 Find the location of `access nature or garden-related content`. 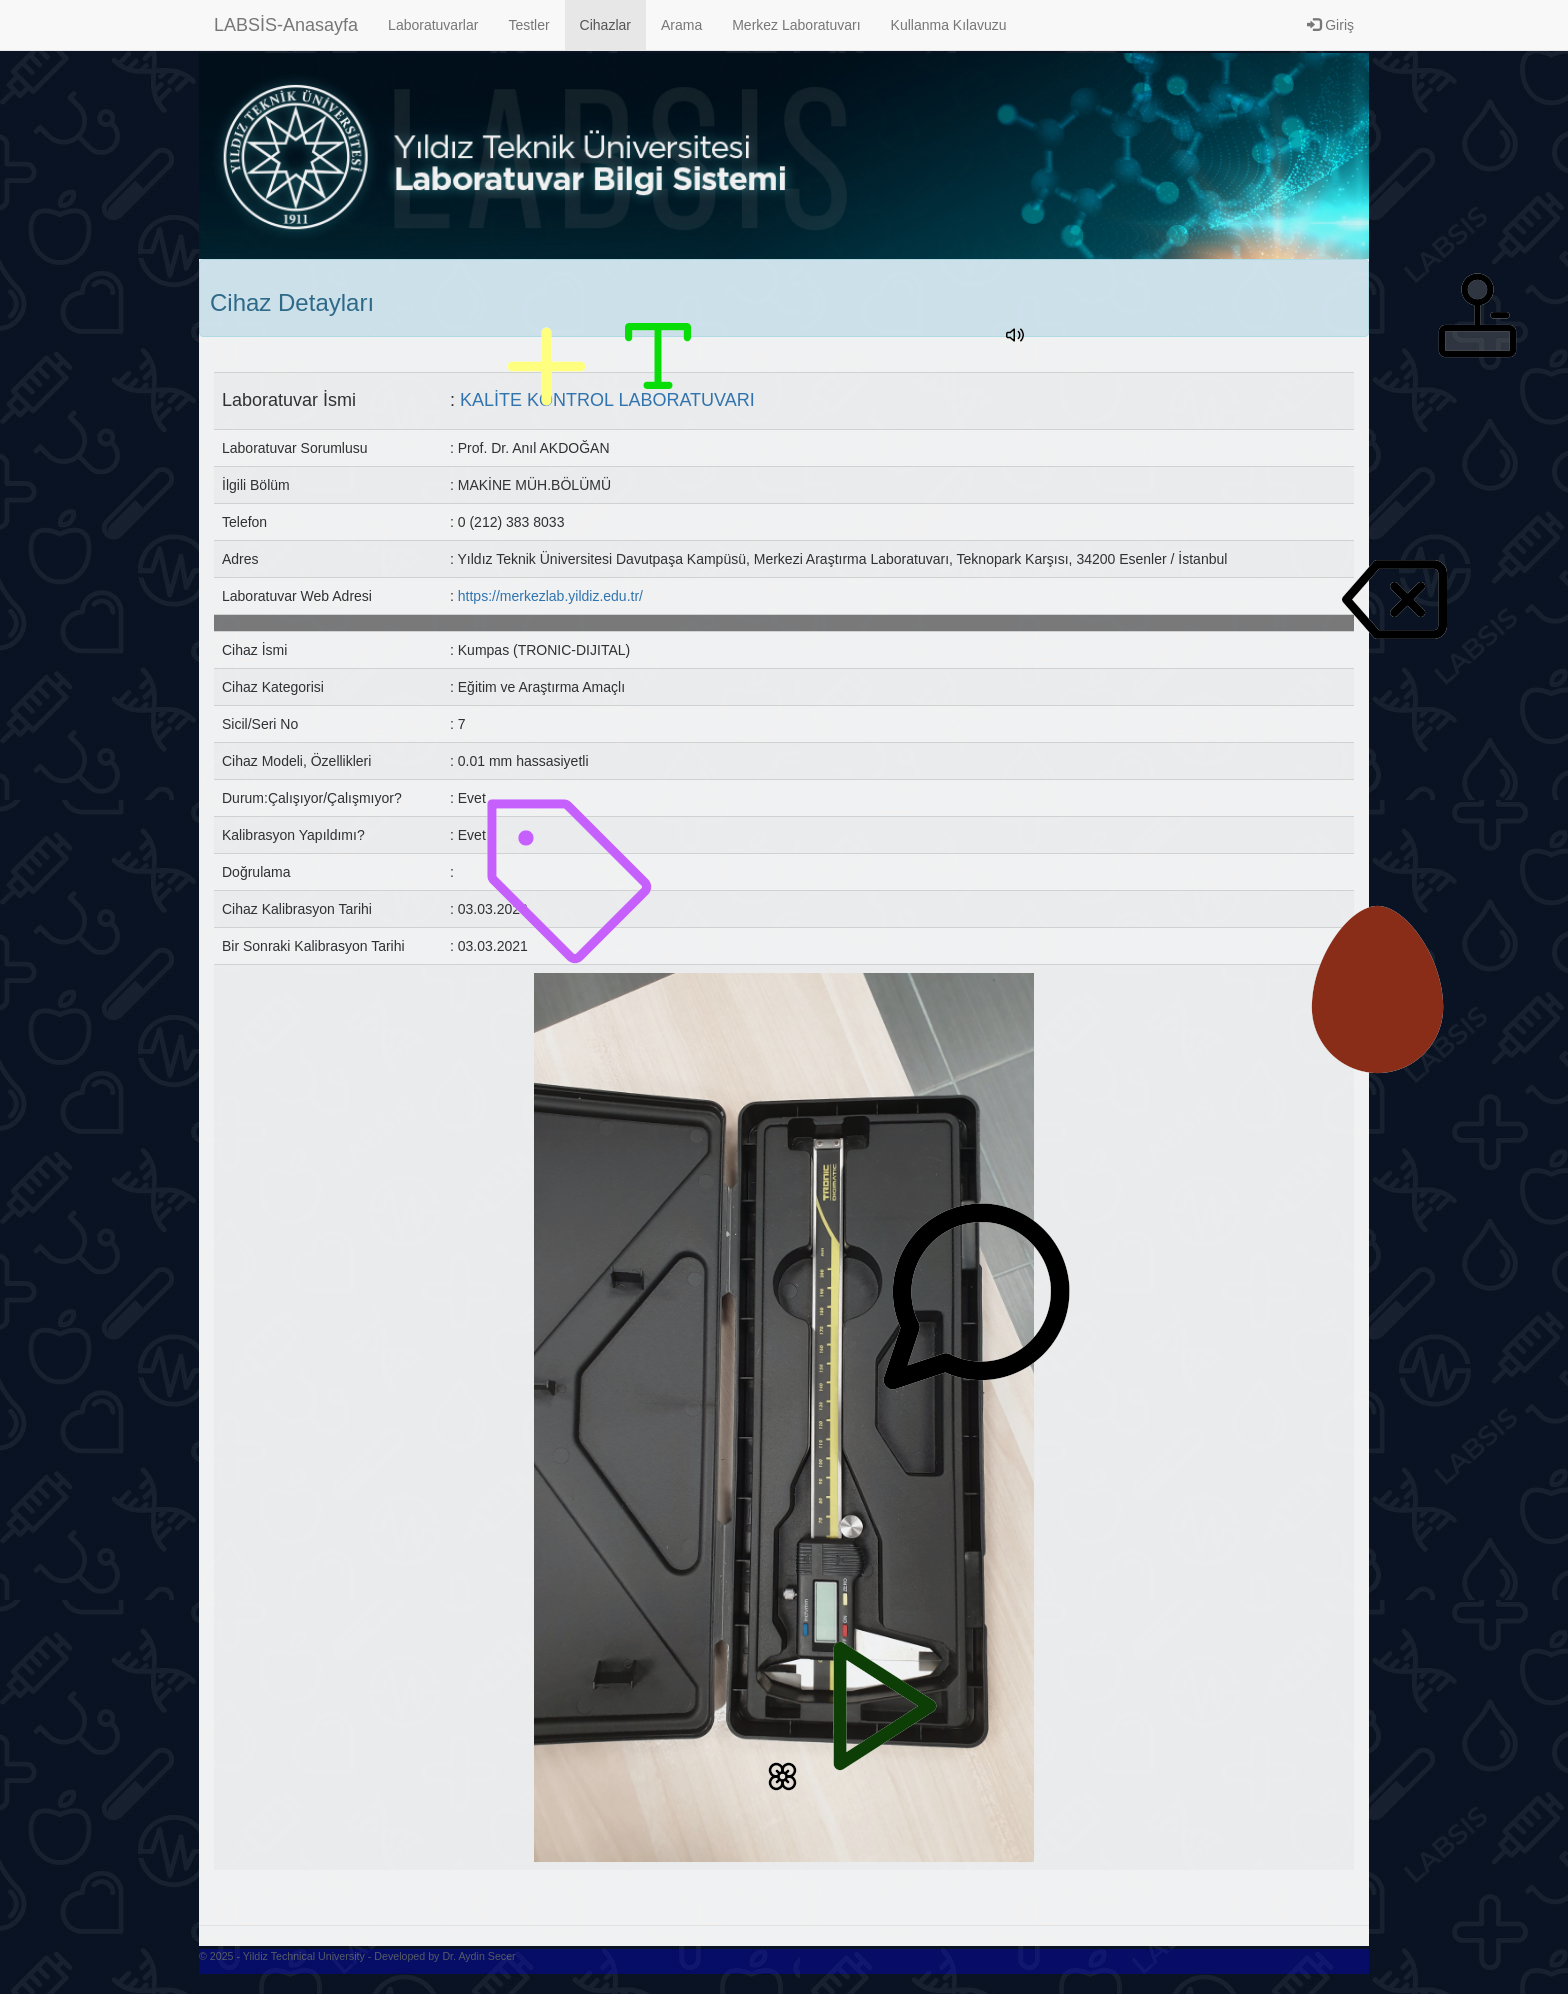

access nature or garden-related content is located at coordinates (782, 1776).